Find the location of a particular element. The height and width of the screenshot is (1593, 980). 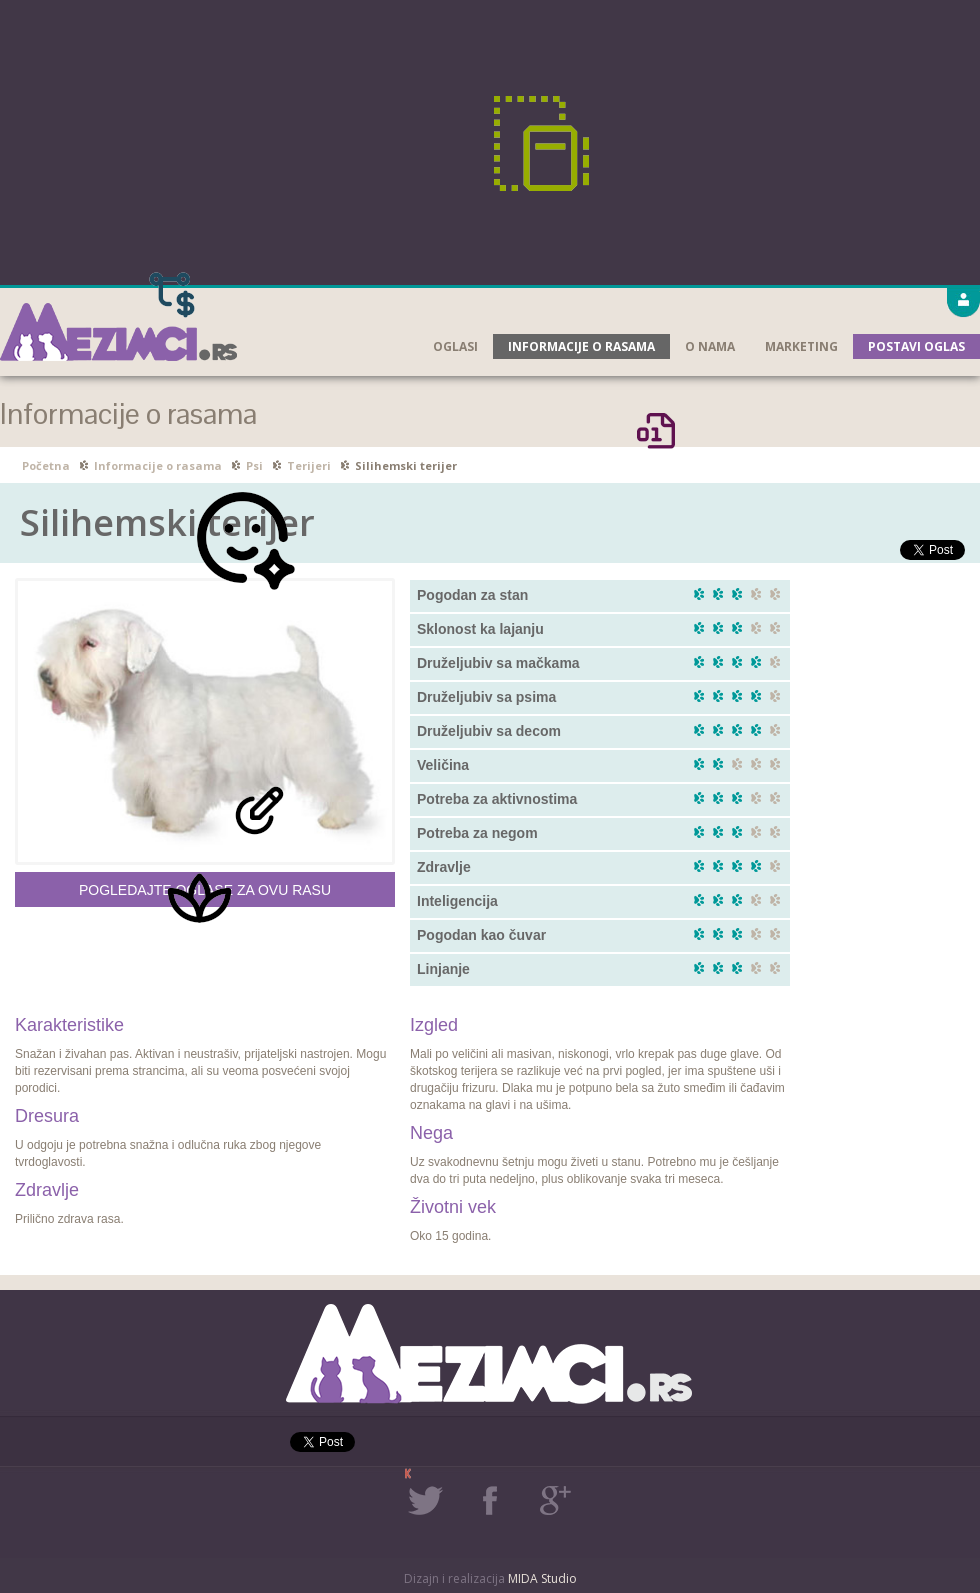

add a reaction or emoji is located at coordinates (242, 537).